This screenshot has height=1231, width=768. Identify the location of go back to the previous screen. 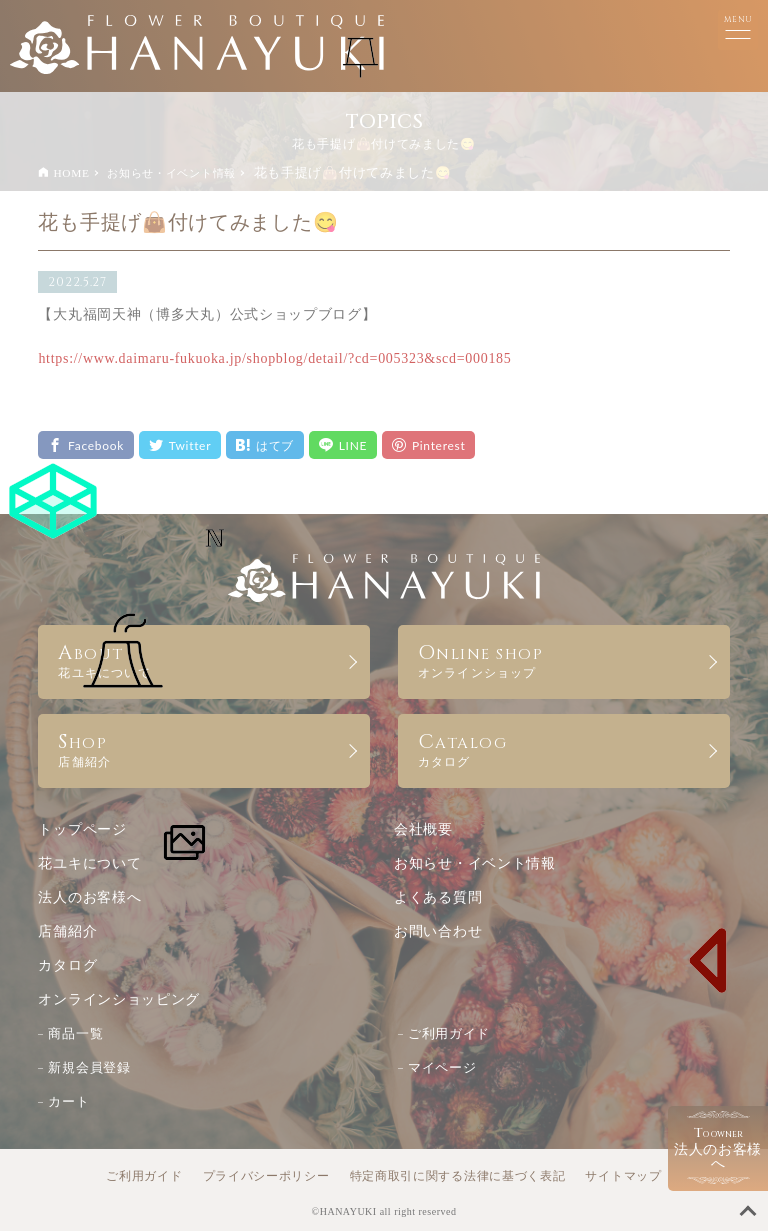
(712, 960).